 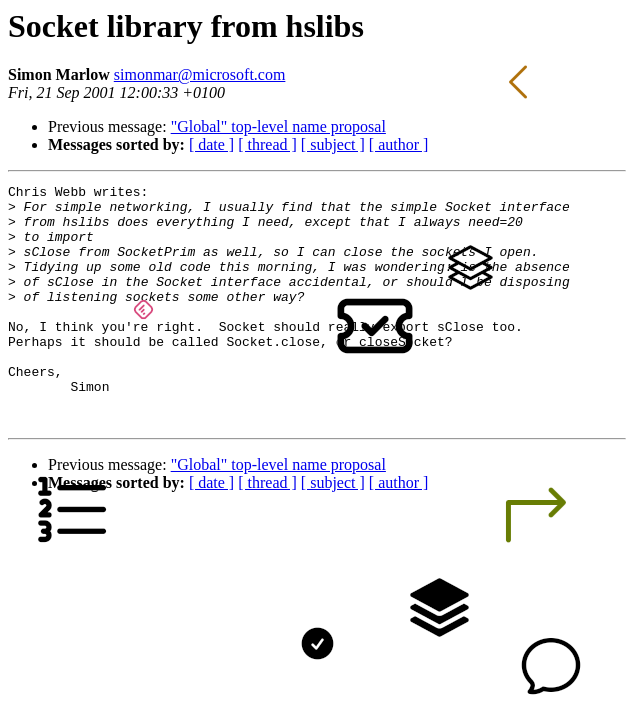 I want to click on indicates a completed or successful action, so click(x=317, y=643).